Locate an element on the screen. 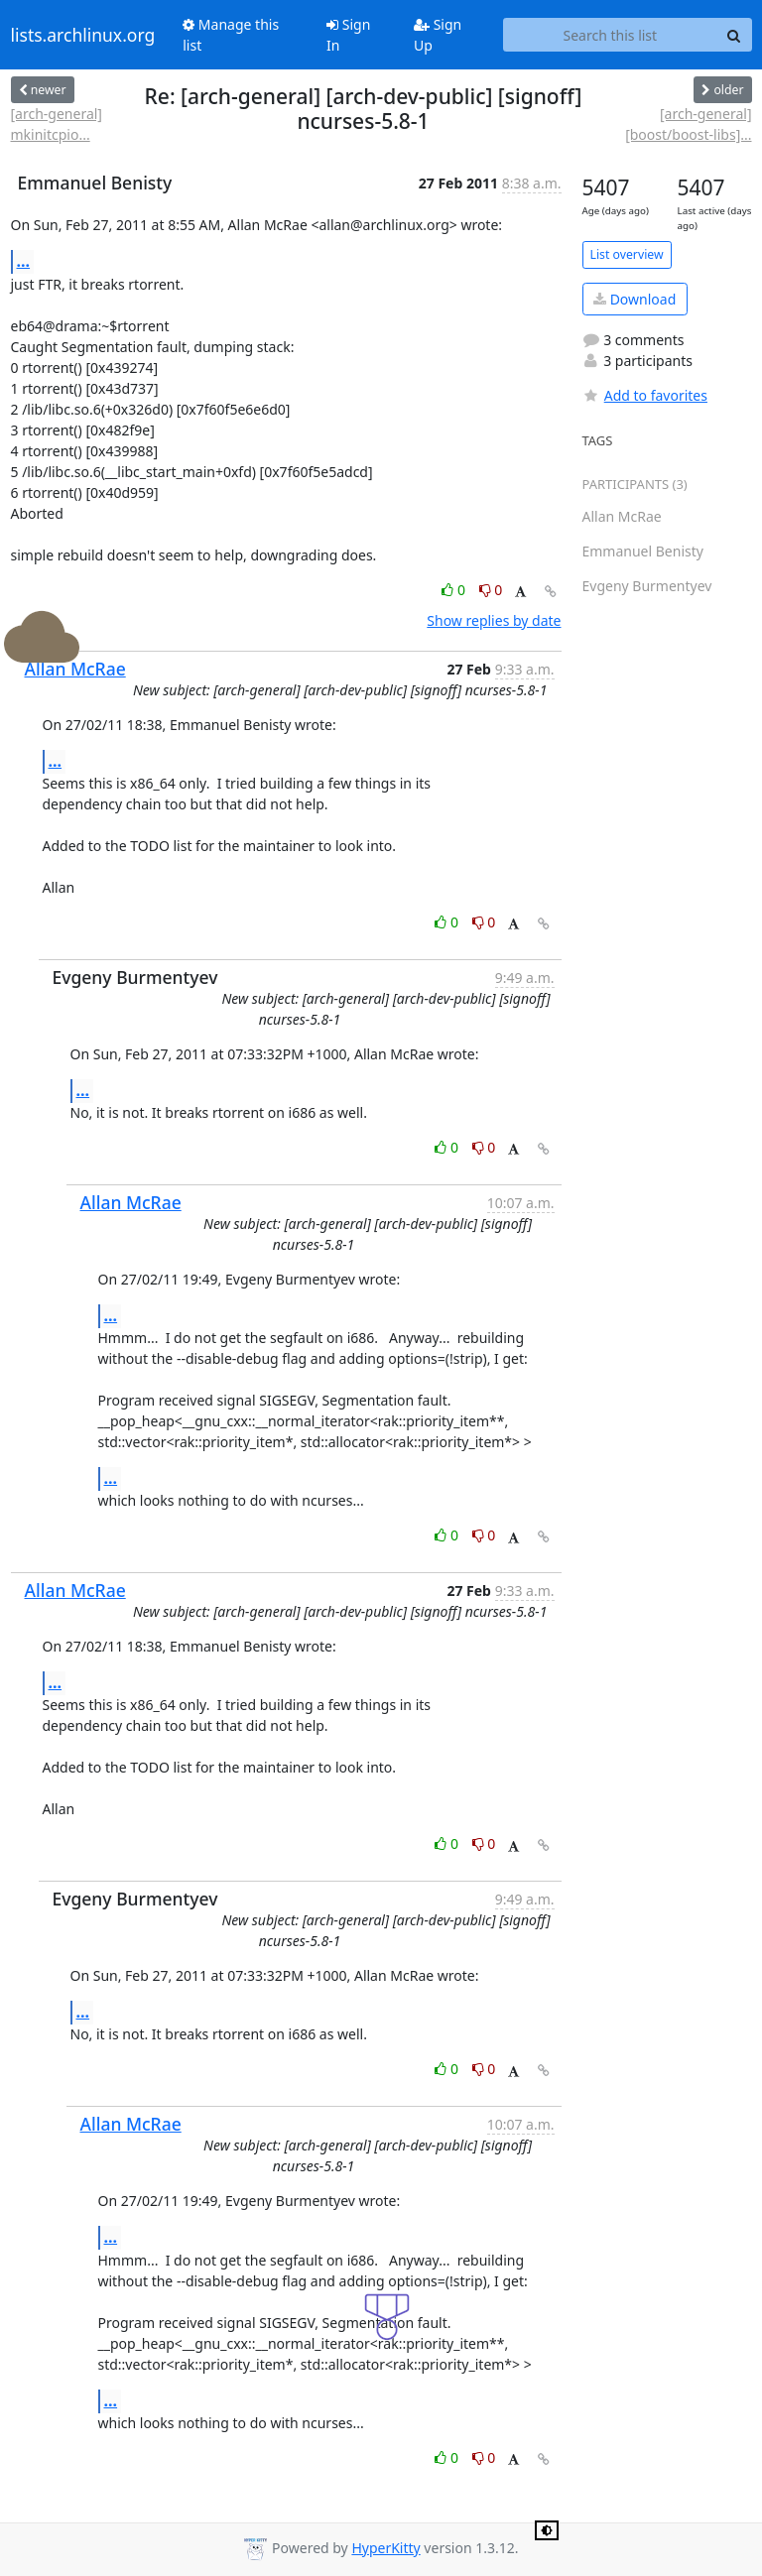 The width and height of the screenshot is (762, 2576). view achievements or awards is located at coordinates (387, 2314).